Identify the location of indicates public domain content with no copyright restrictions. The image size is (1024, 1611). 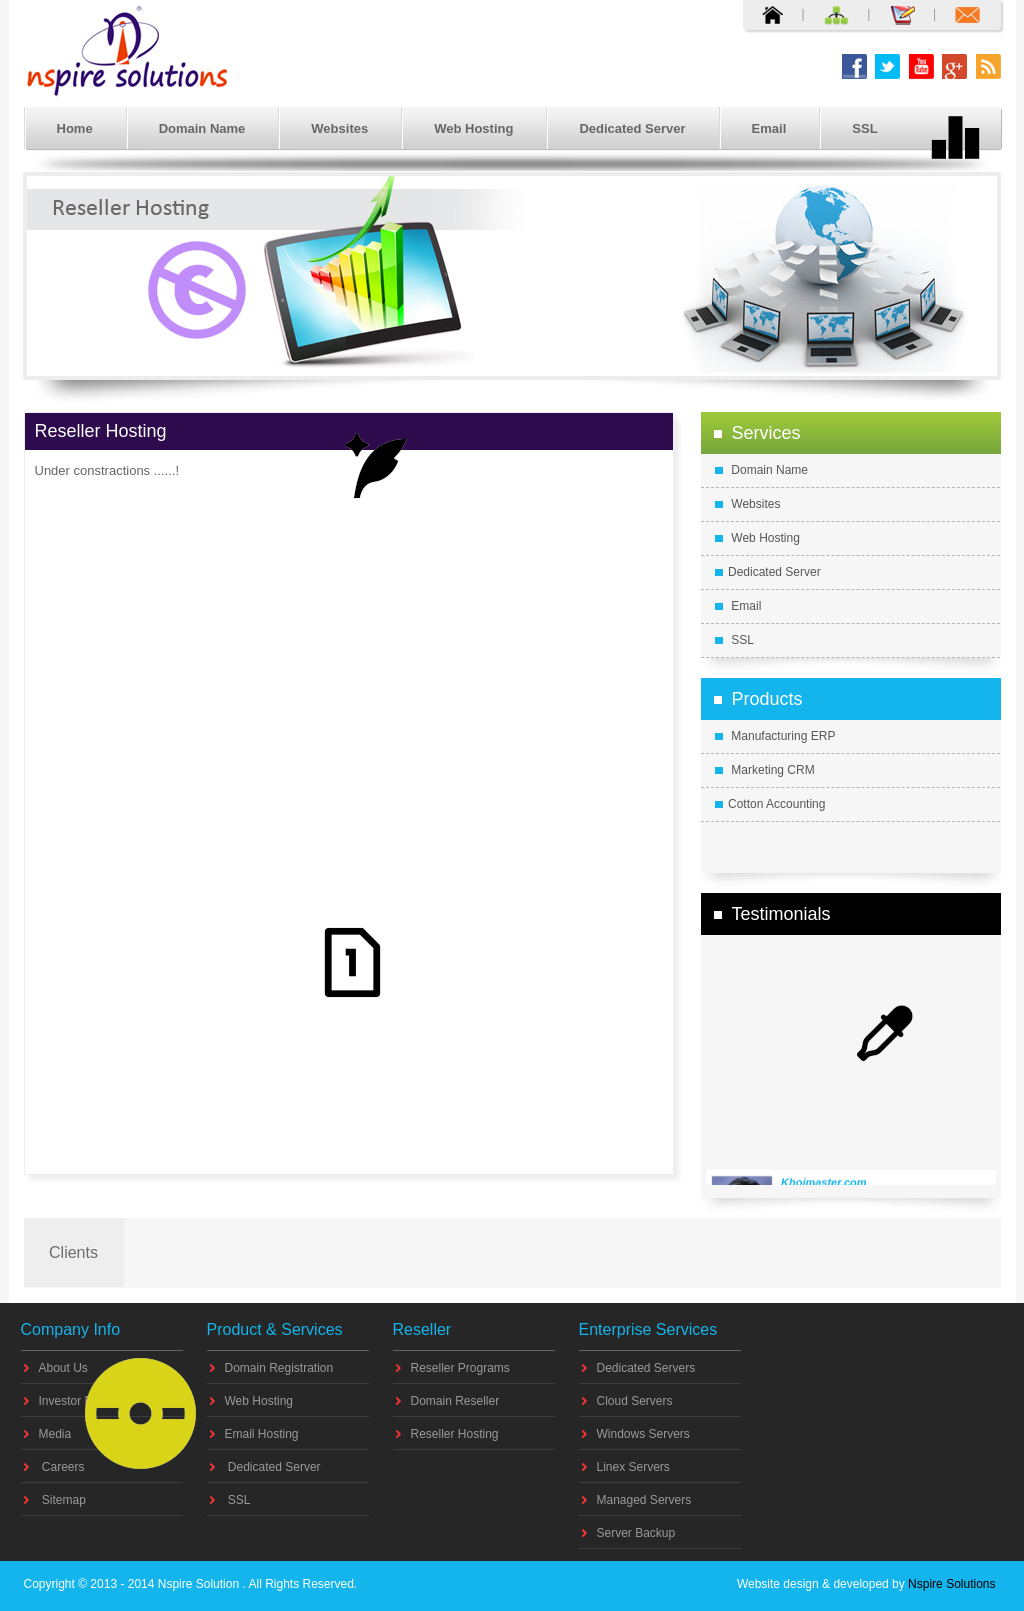
(197, 290).